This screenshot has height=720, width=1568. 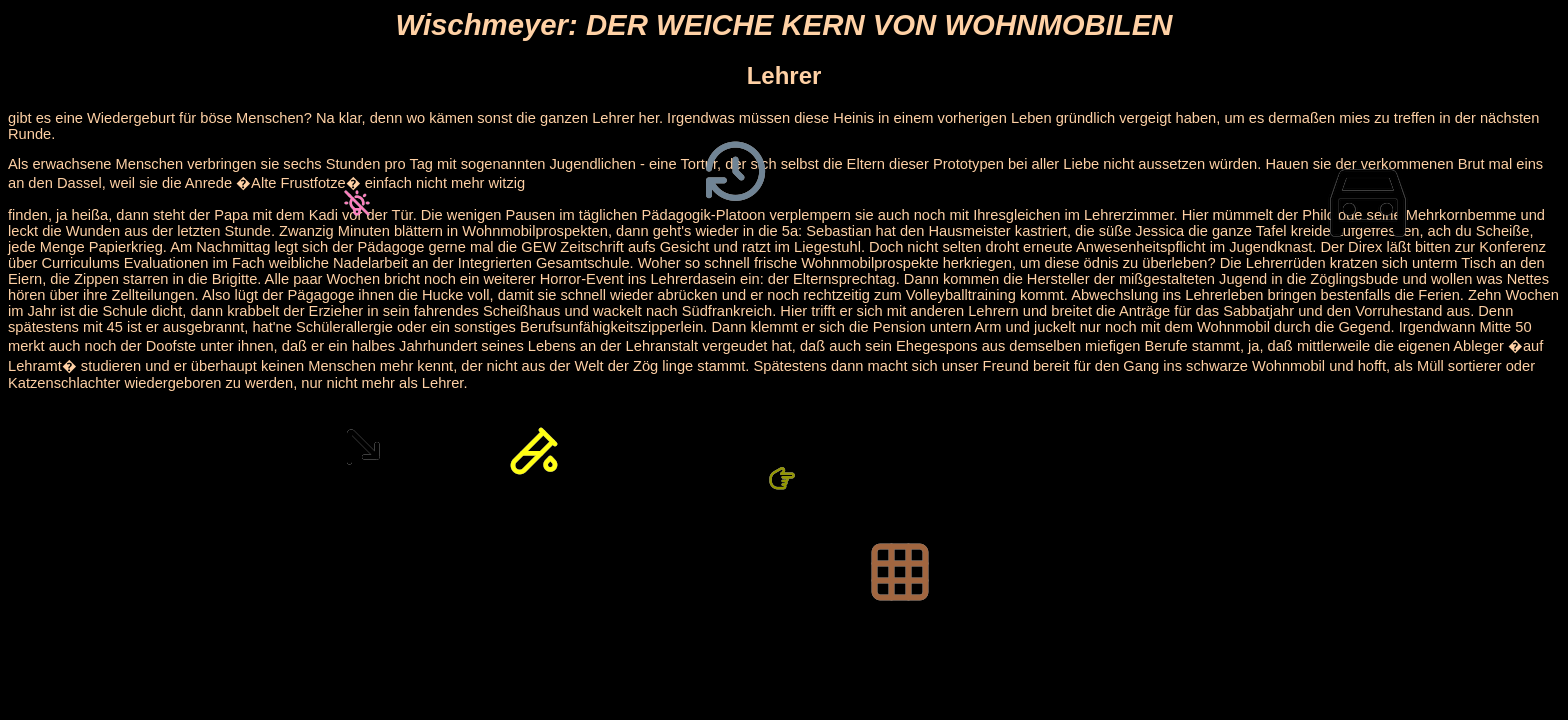 What do you see at coordinates (735, 171) in the screenshot?
I see `view activity history` at bounding box center [735, 171].